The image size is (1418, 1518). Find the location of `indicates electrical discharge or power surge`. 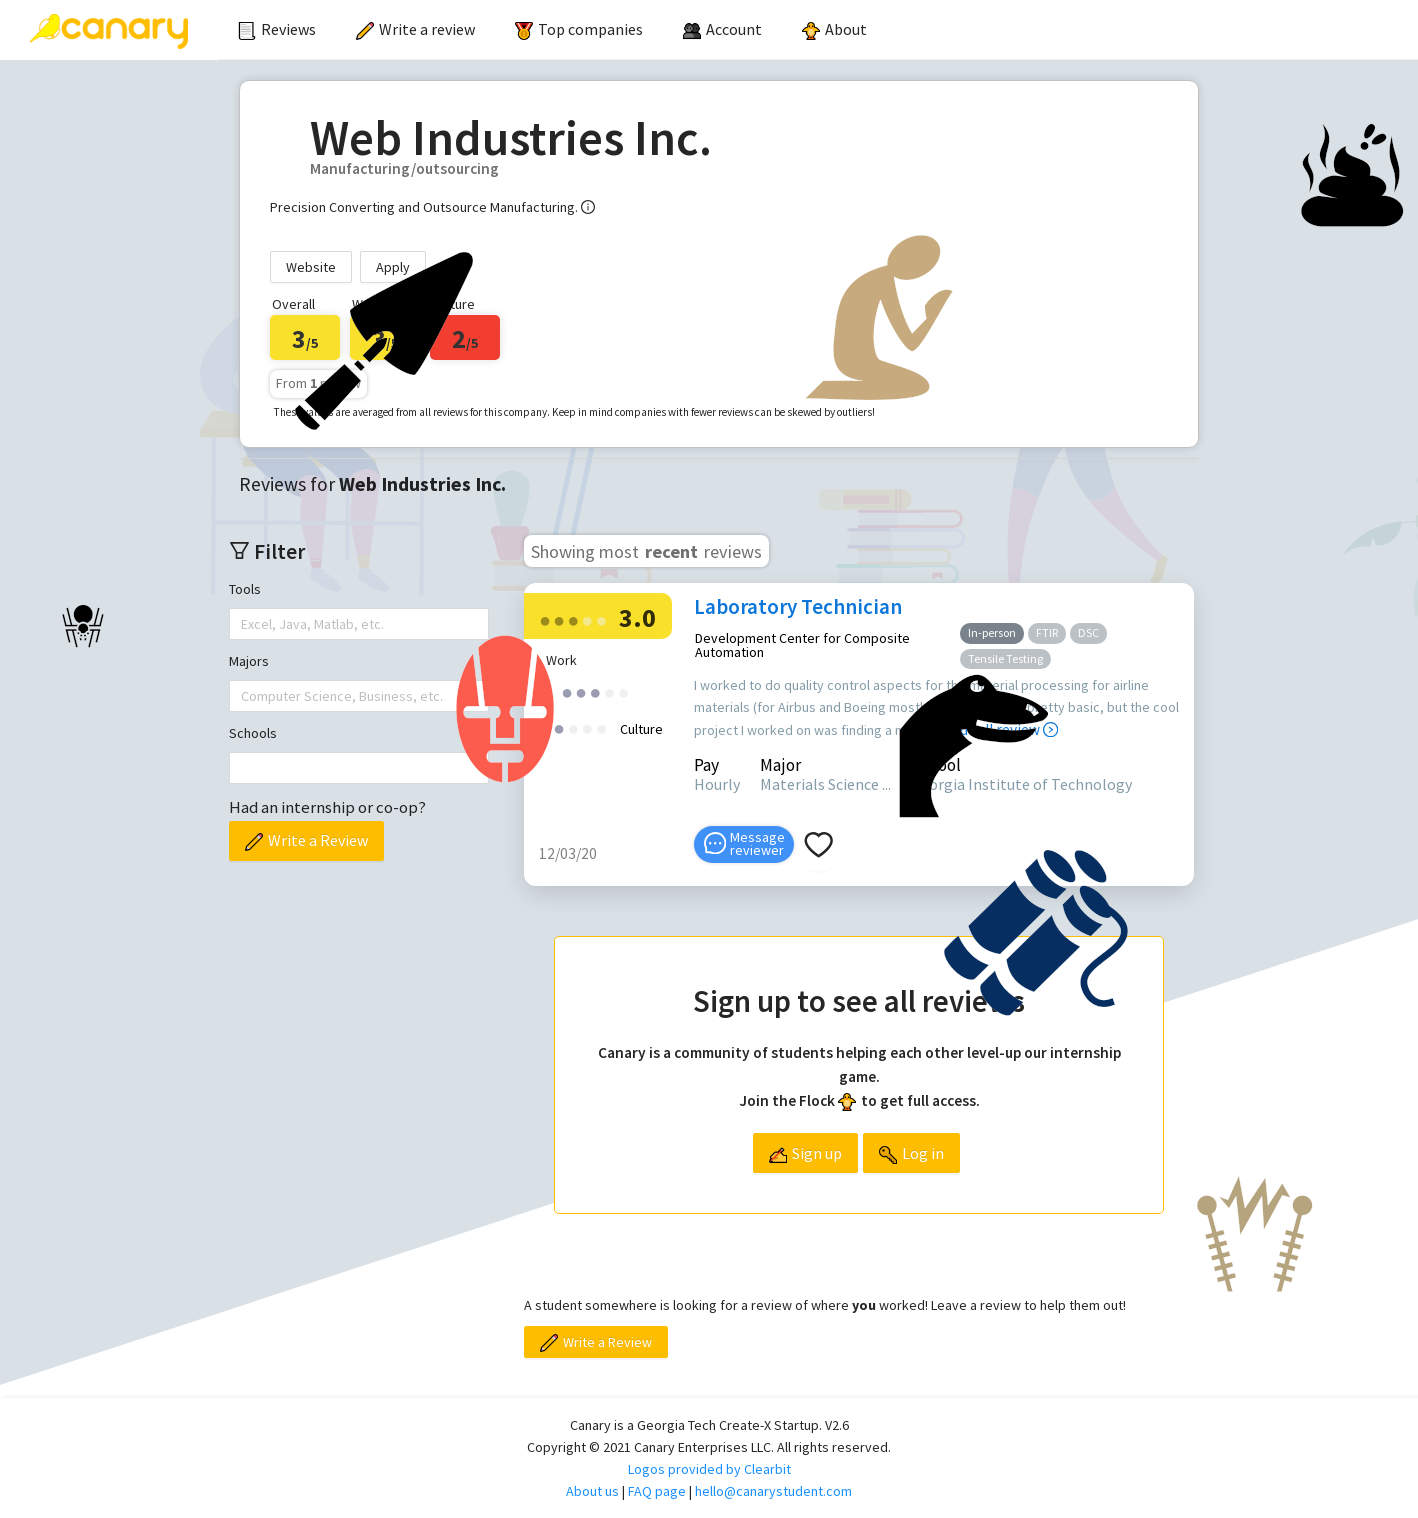

indicates electrical discharge or power surge is located at coordinates (1254, 1233).